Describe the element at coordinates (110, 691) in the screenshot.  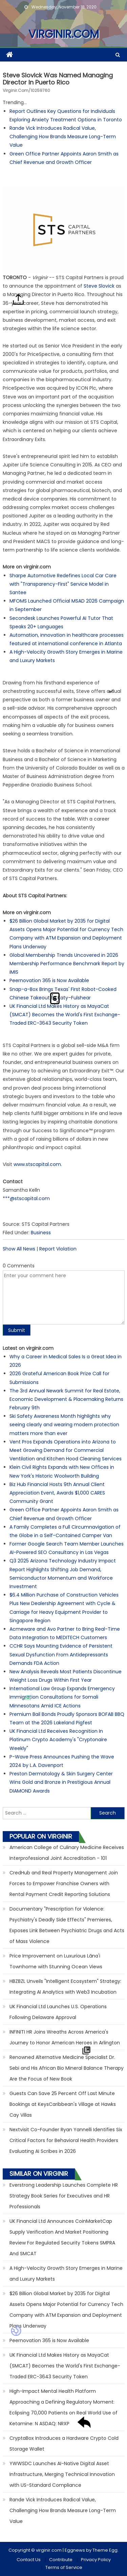
I see `reply all to a message or email` at that location.